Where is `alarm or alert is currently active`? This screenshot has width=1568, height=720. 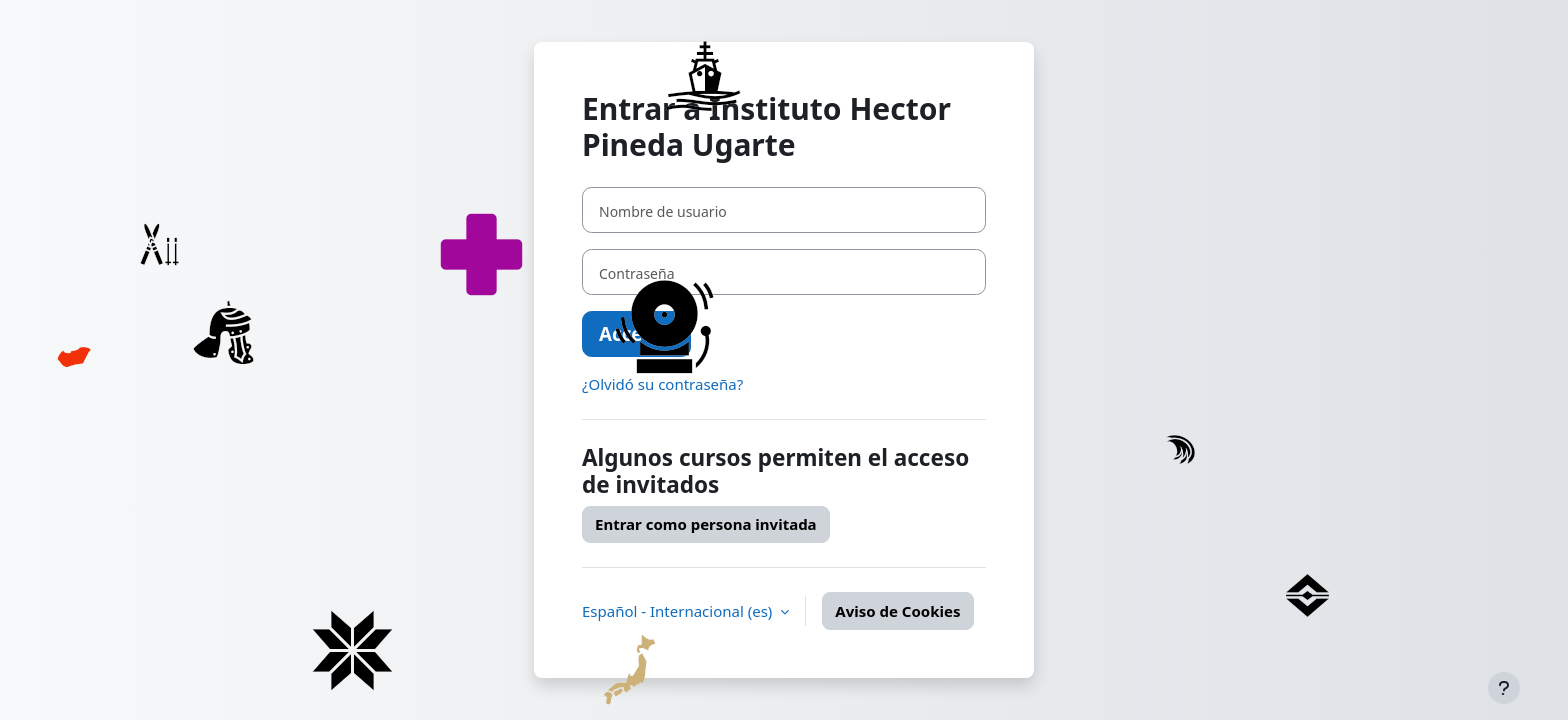 alarm or alert is currently active is located at coordinates (664, 324).